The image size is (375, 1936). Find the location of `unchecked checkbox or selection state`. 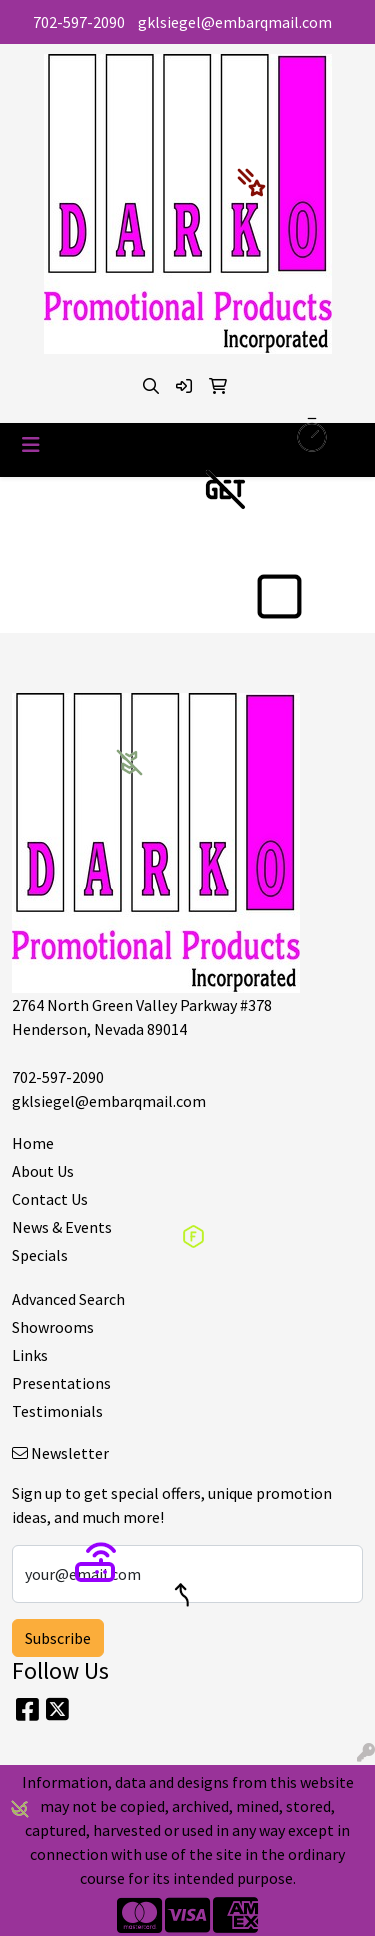

unchecked checkbox or selection state is located at coordinates (279, 596).